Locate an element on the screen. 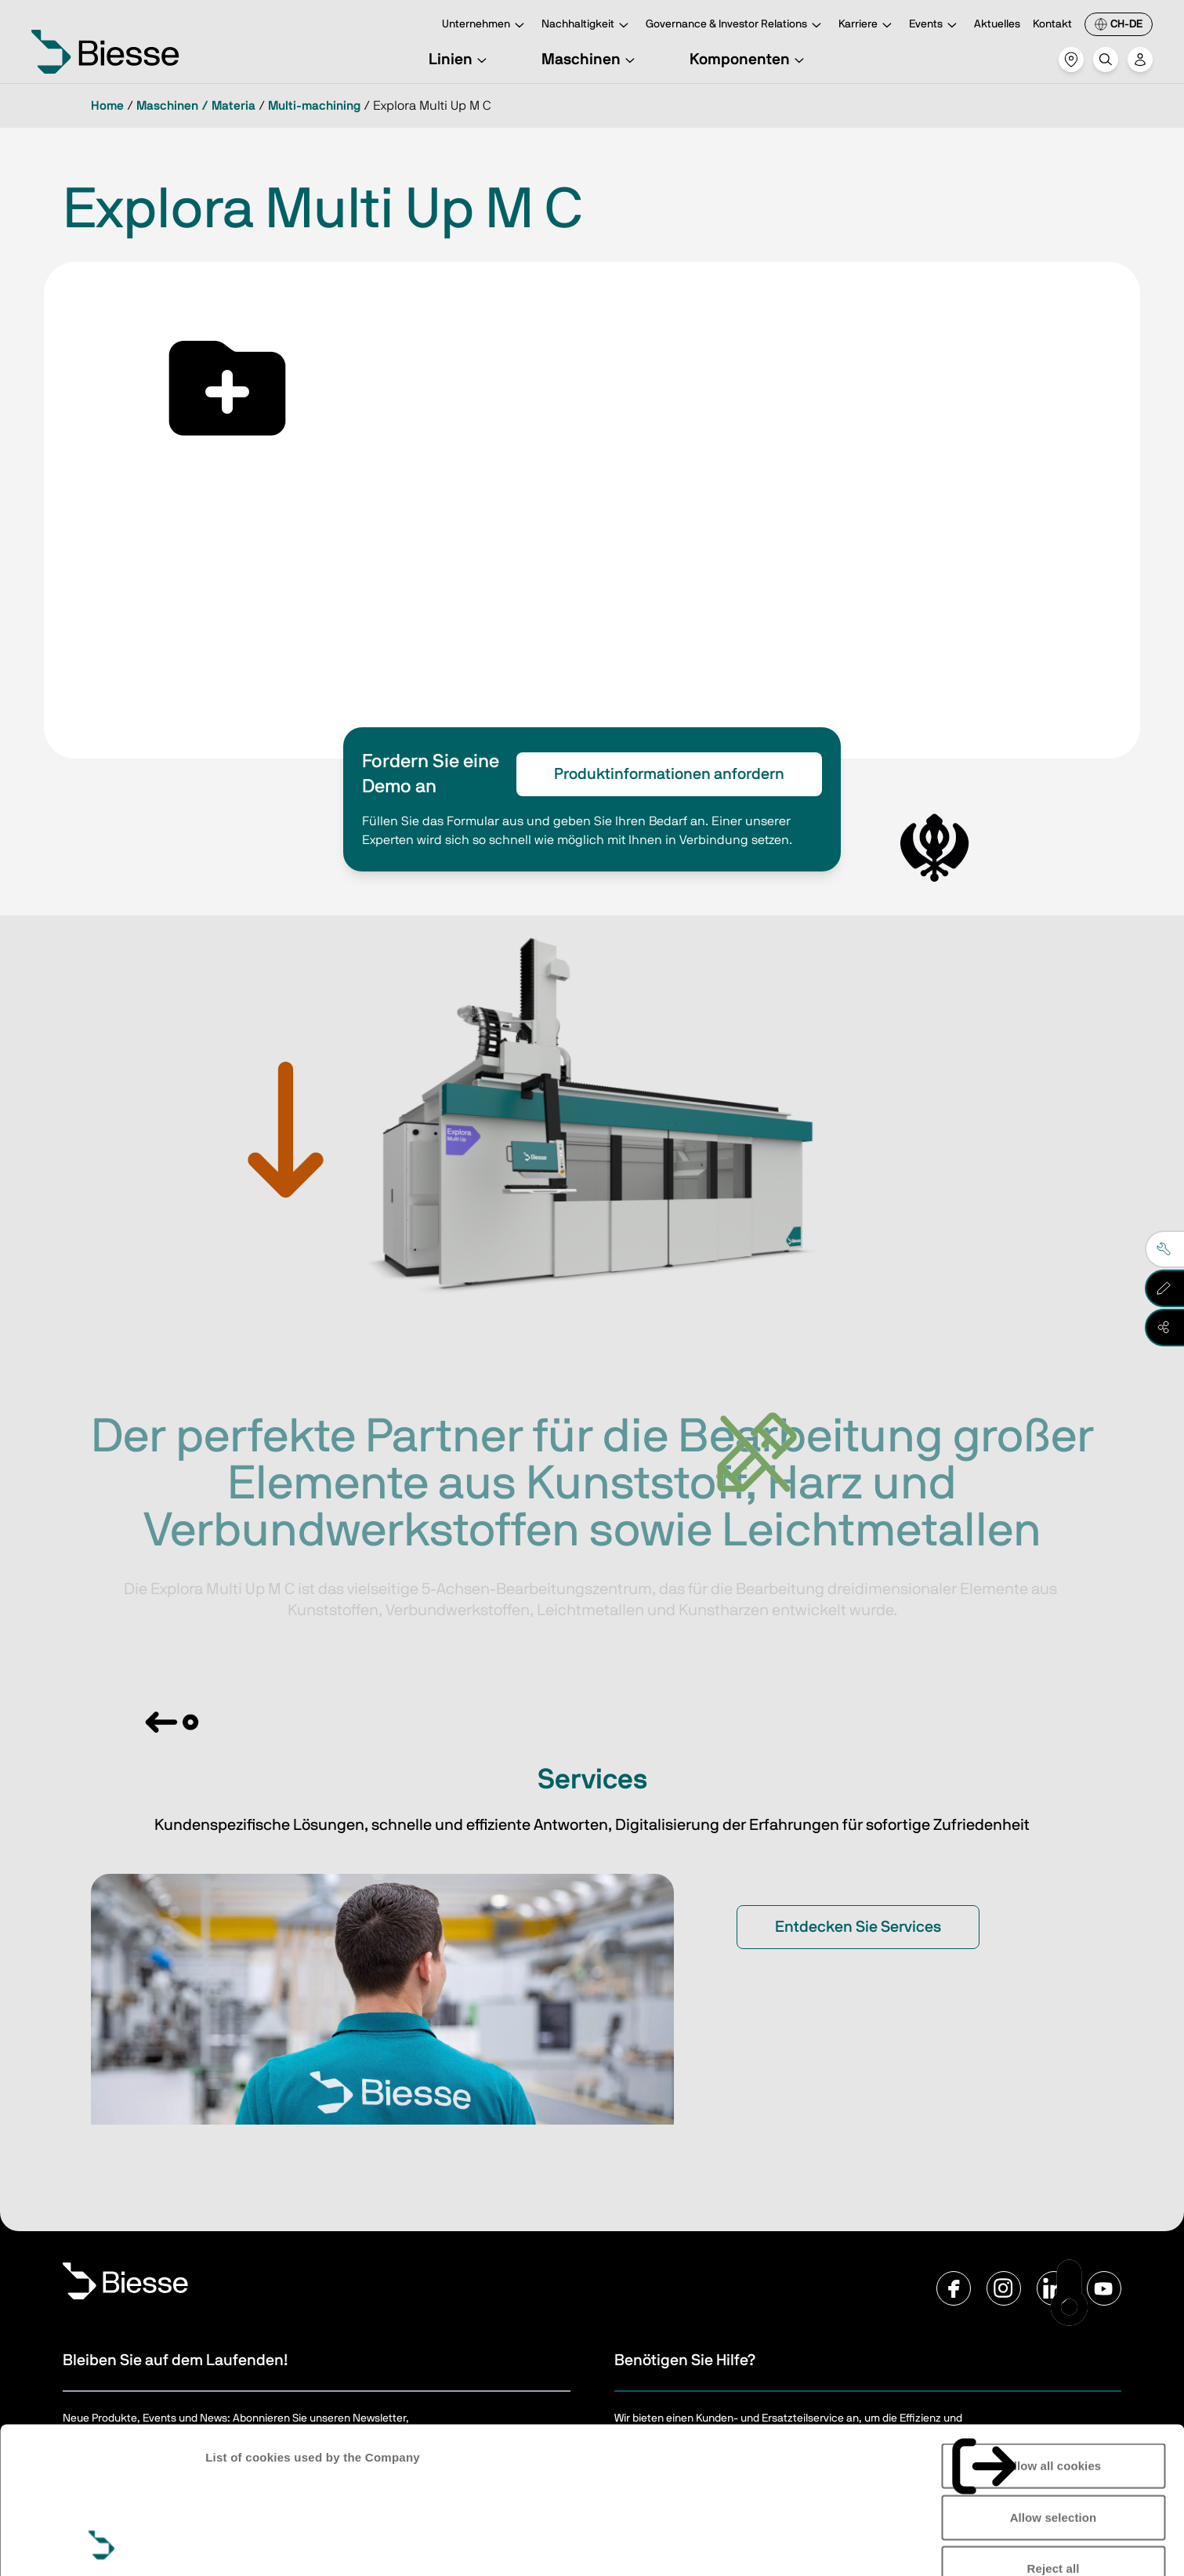 The image size is (1184, 2576). indicates Sikh religious content or community is located at coordinates (934, 847).